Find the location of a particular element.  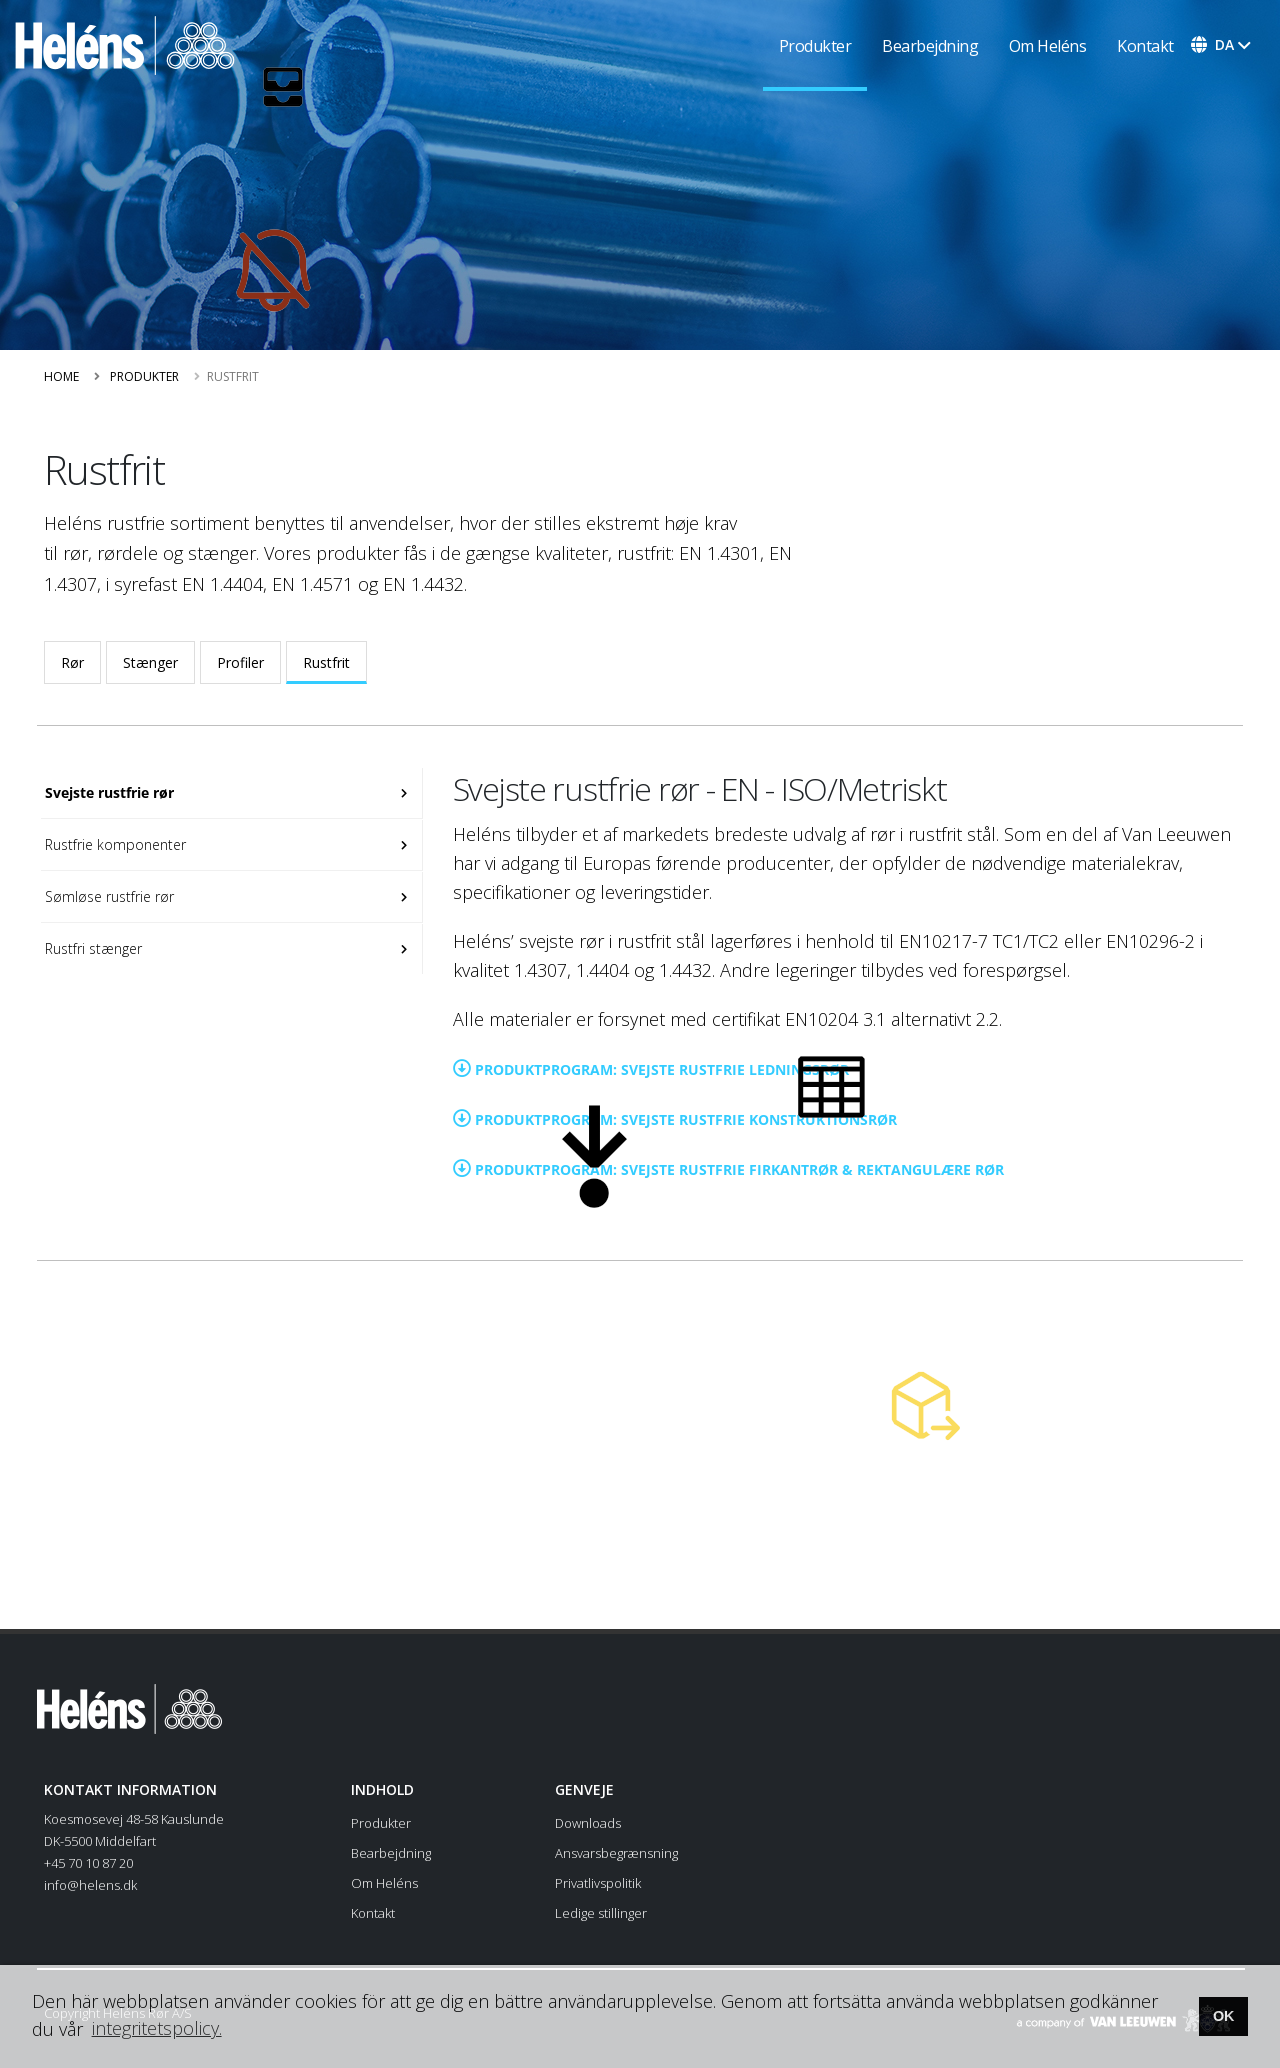

insert or view a data table is located at coordinates (834, 1087).